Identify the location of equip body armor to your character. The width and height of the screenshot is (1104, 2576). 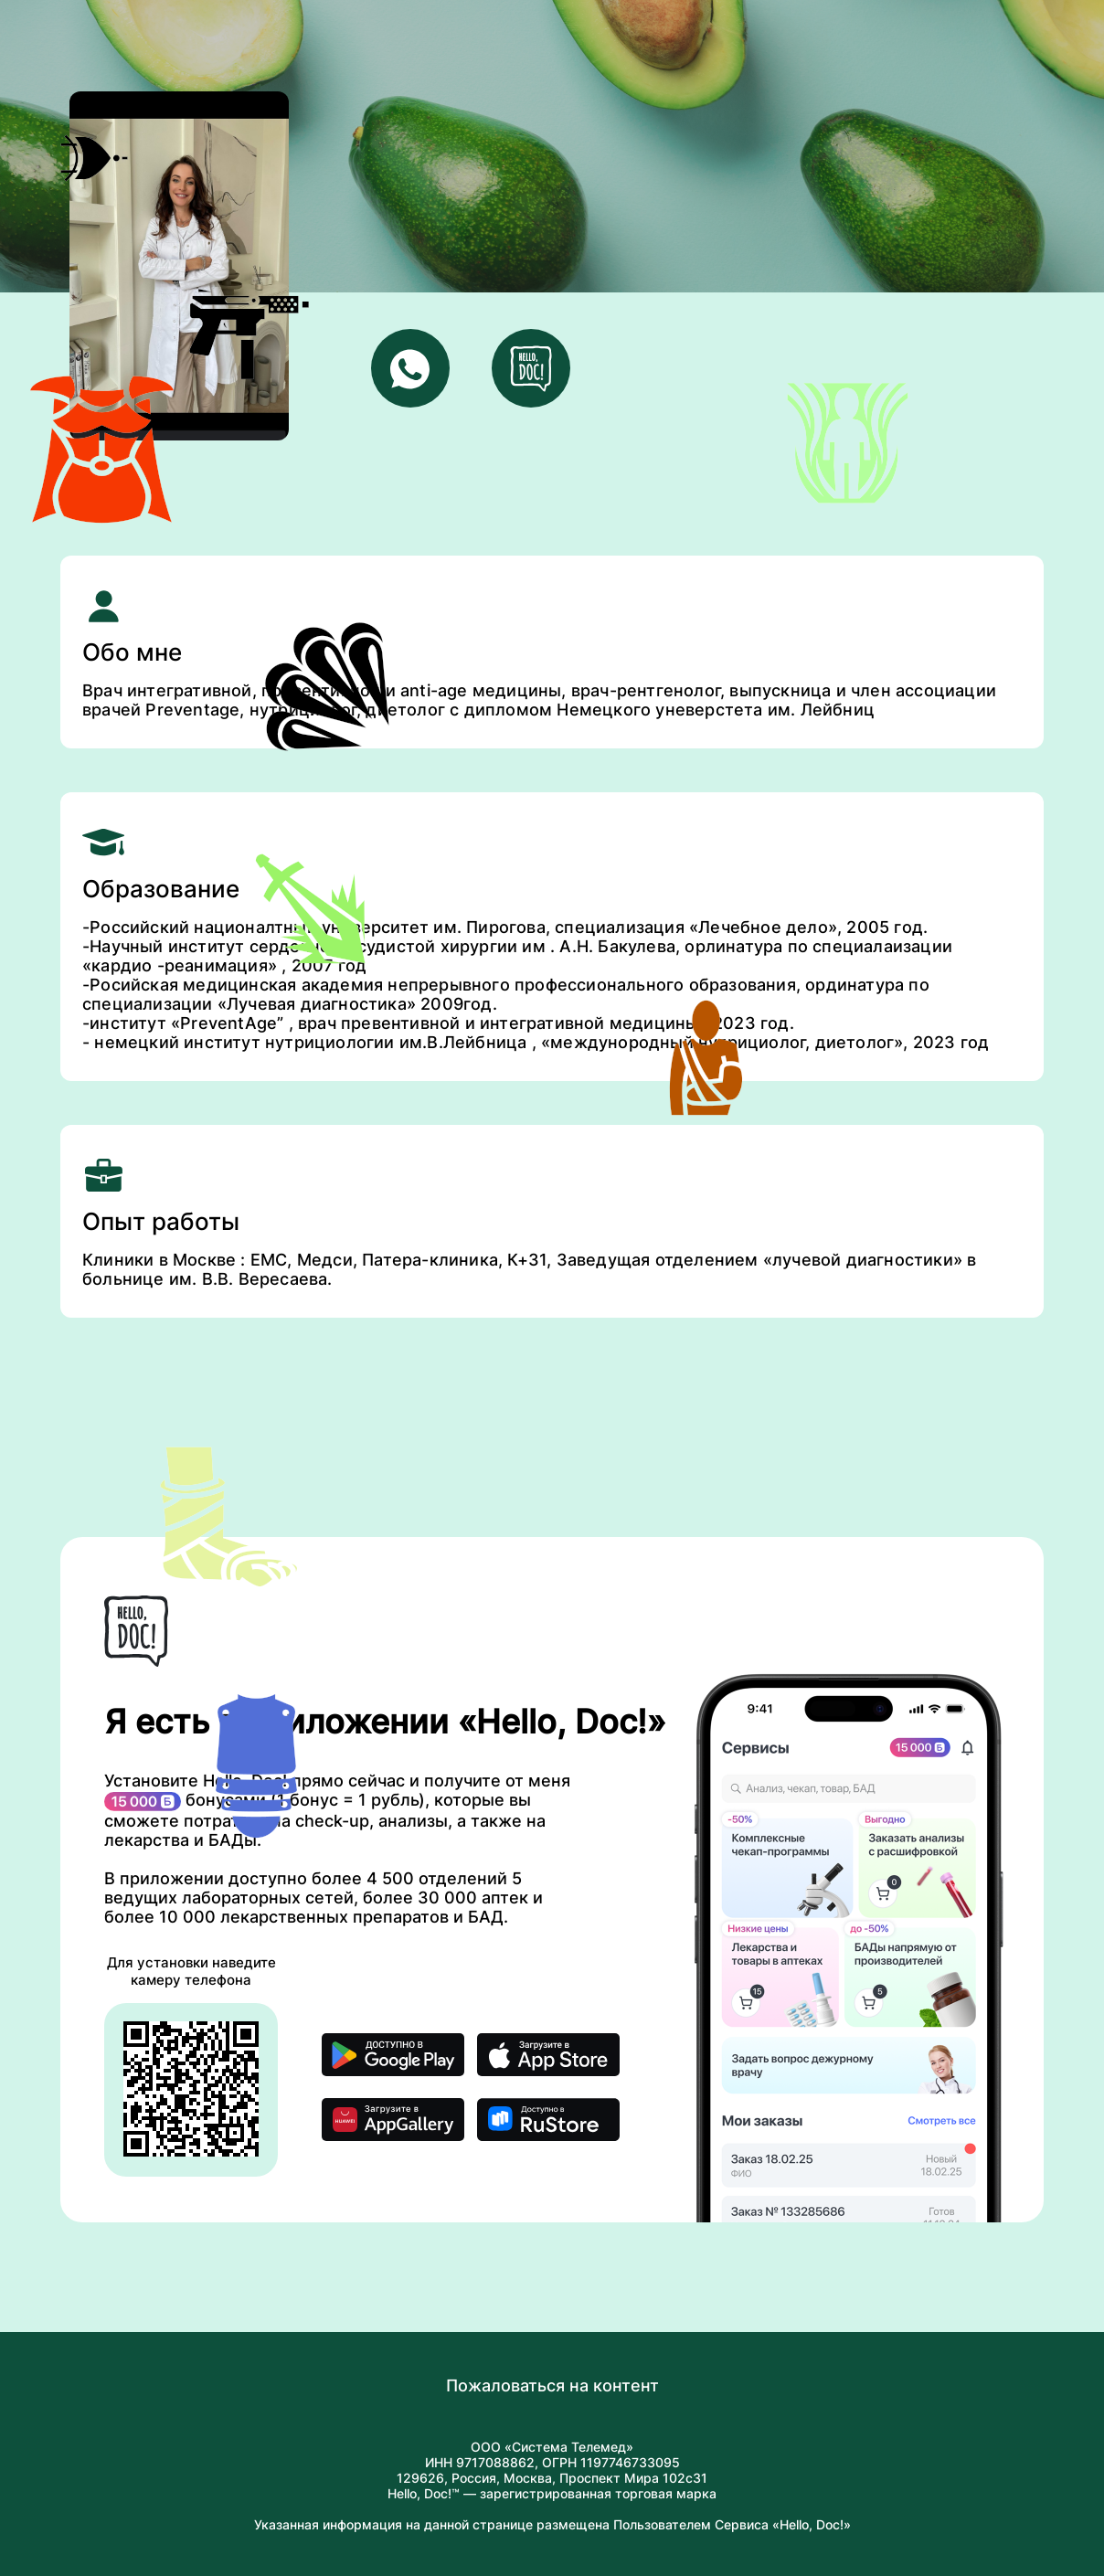
(256, 1765).